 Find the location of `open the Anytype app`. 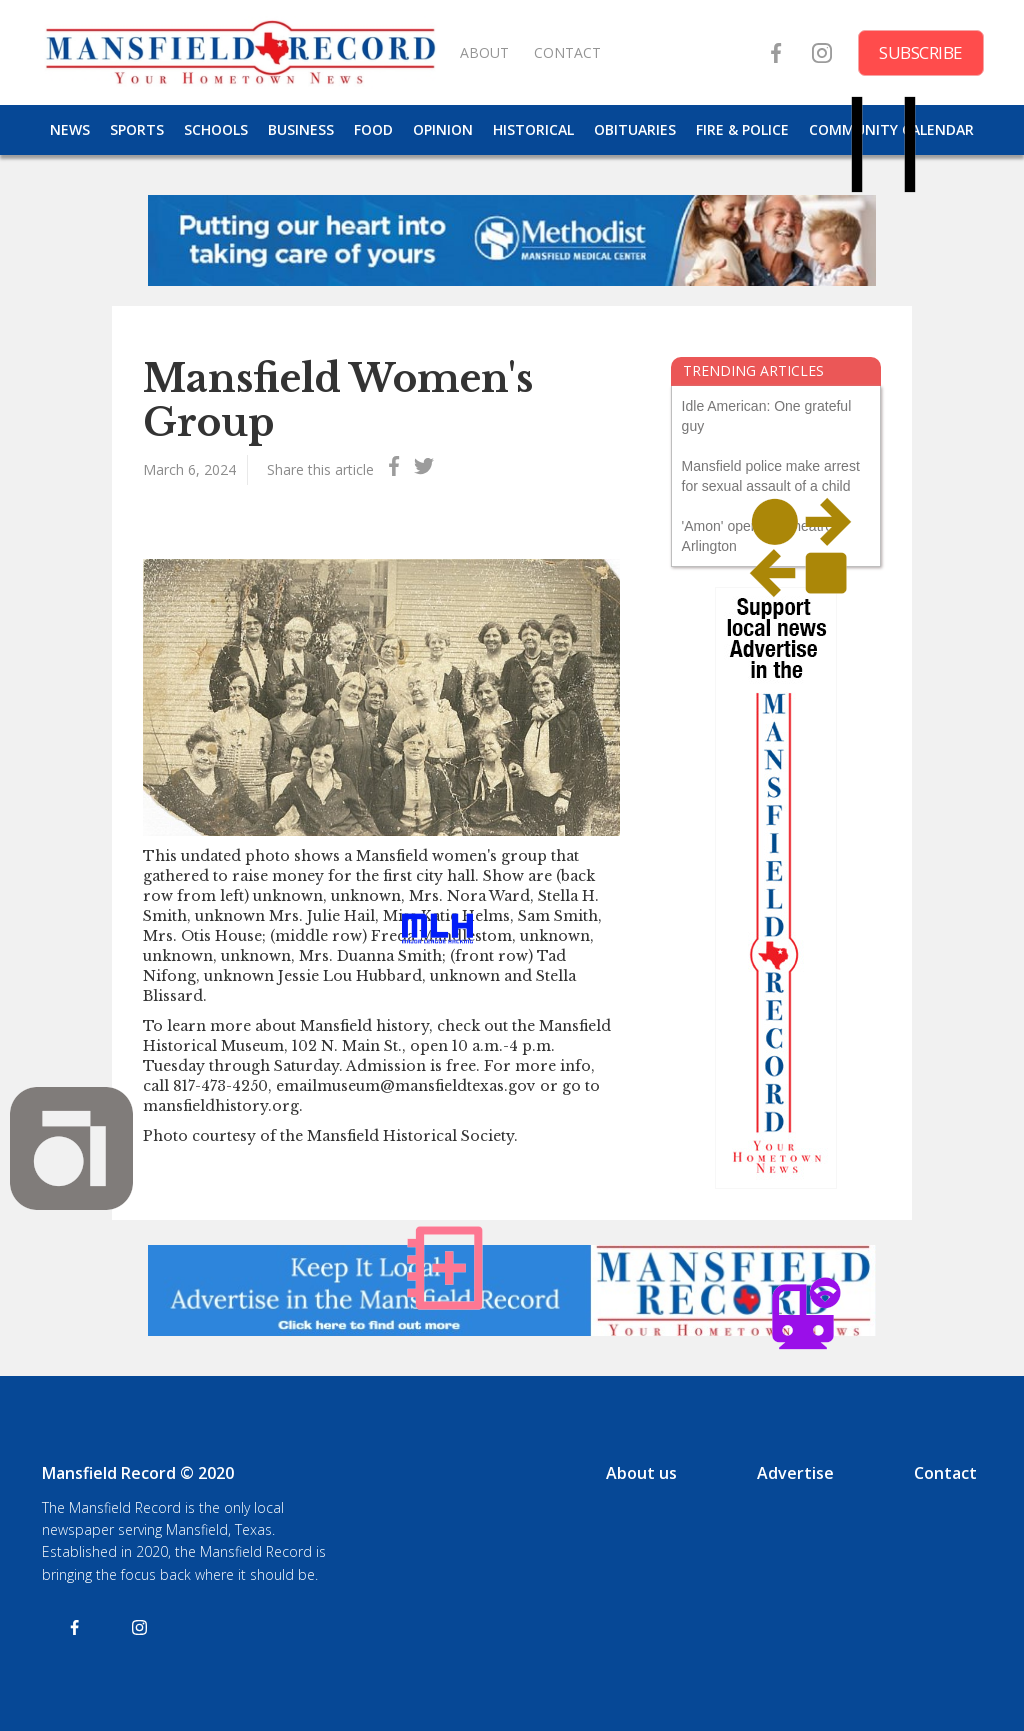

open the Anytype app is located at coordinates (71, 1148).